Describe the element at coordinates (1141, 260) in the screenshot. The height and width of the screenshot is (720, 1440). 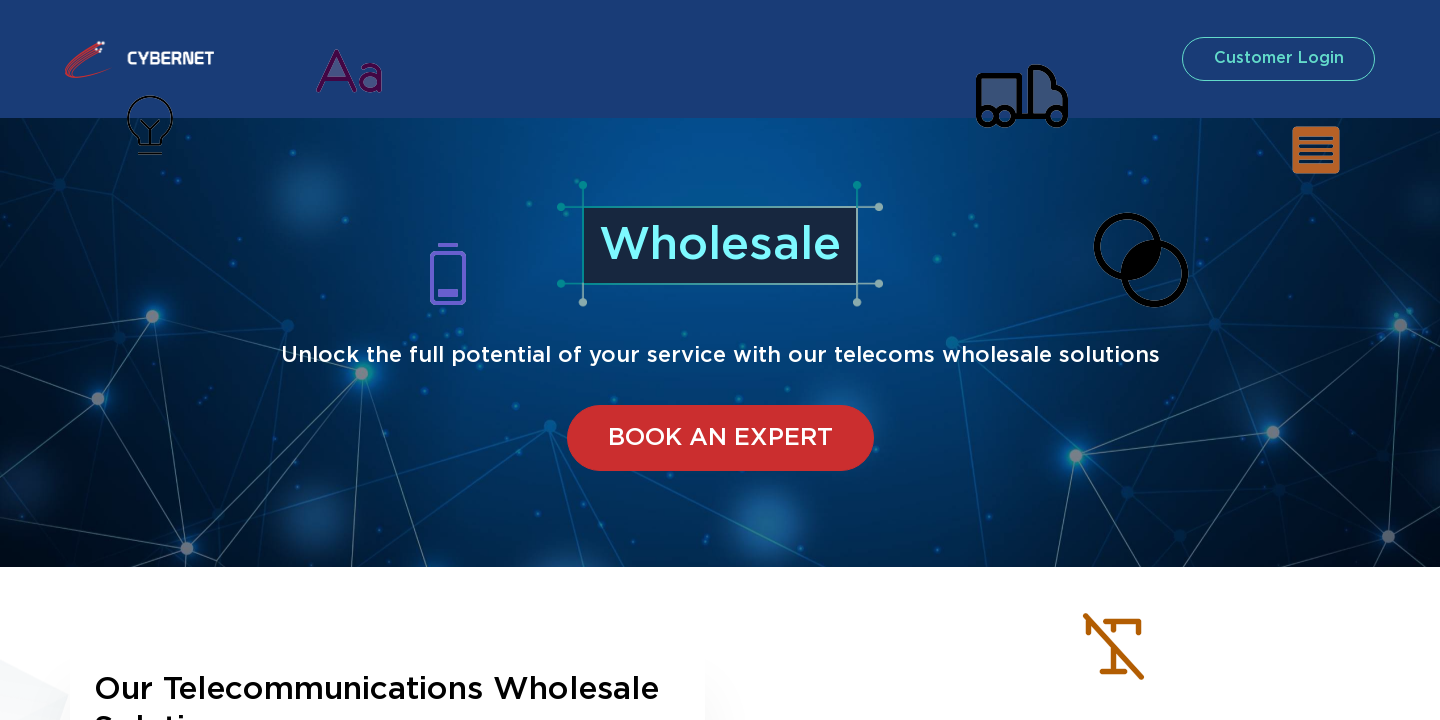
I see `apply intersection operation to selected shapes` at that location.